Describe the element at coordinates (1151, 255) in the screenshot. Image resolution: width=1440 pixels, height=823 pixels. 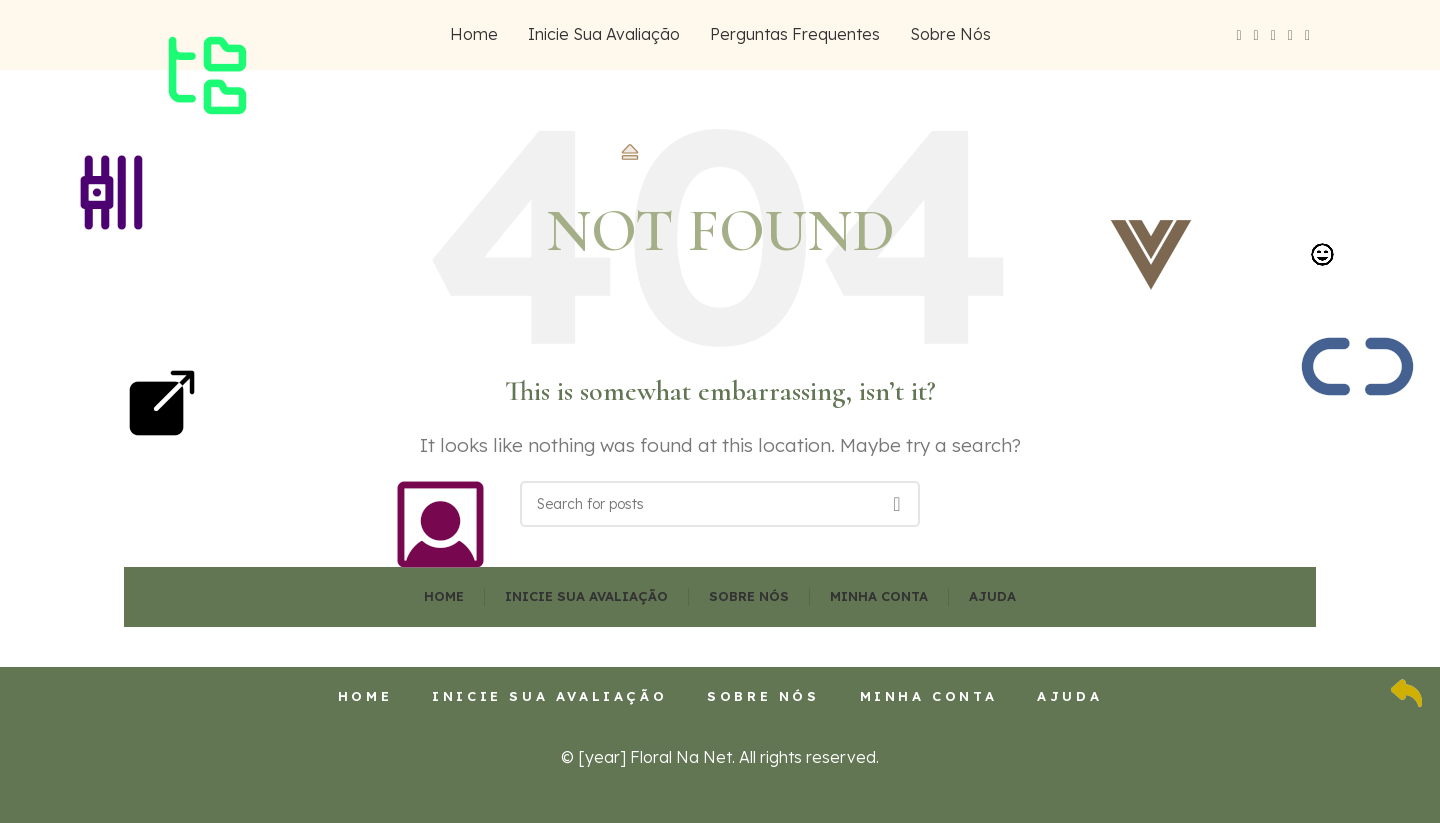
I see `Vue.js framework logo` at that location.